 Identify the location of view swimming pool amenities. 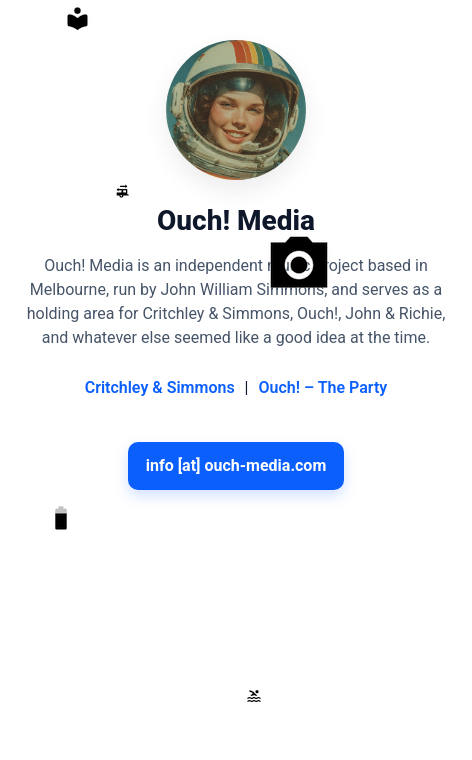
(254, 696).